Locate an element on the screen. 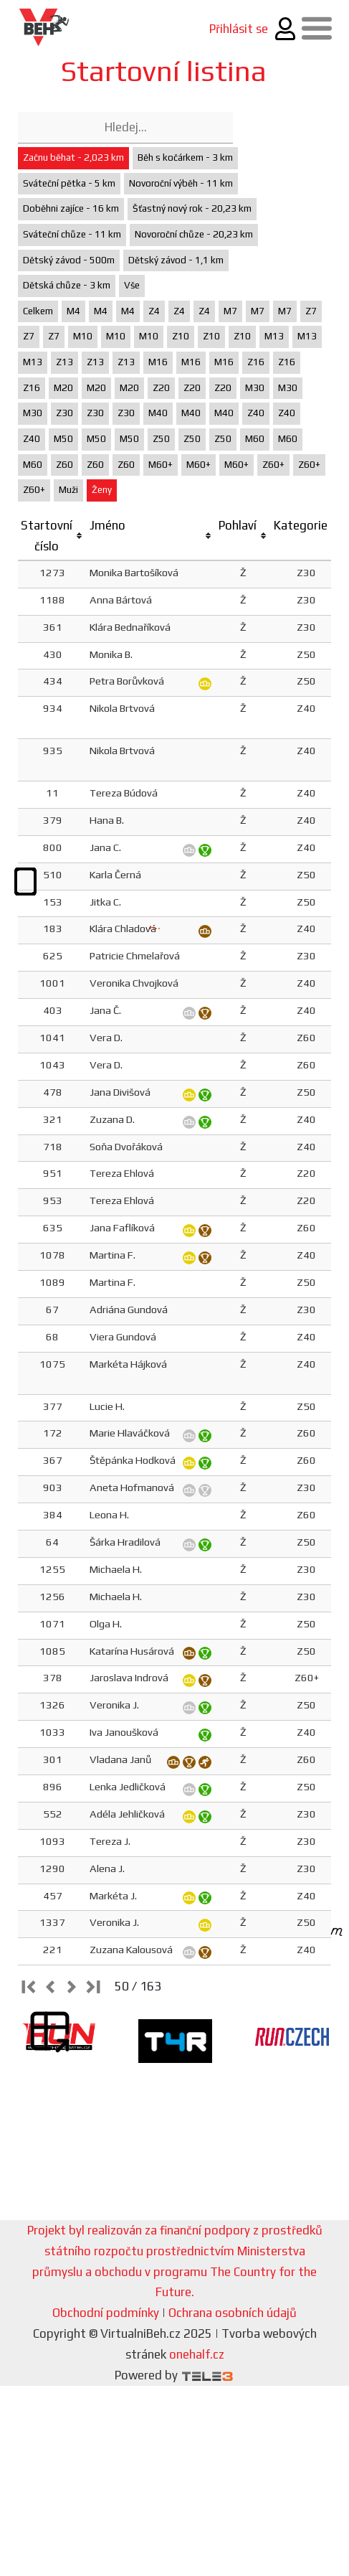 This screenshot has width=349, height=2576. open the Meetup app is located at coordinates (336, 1931).